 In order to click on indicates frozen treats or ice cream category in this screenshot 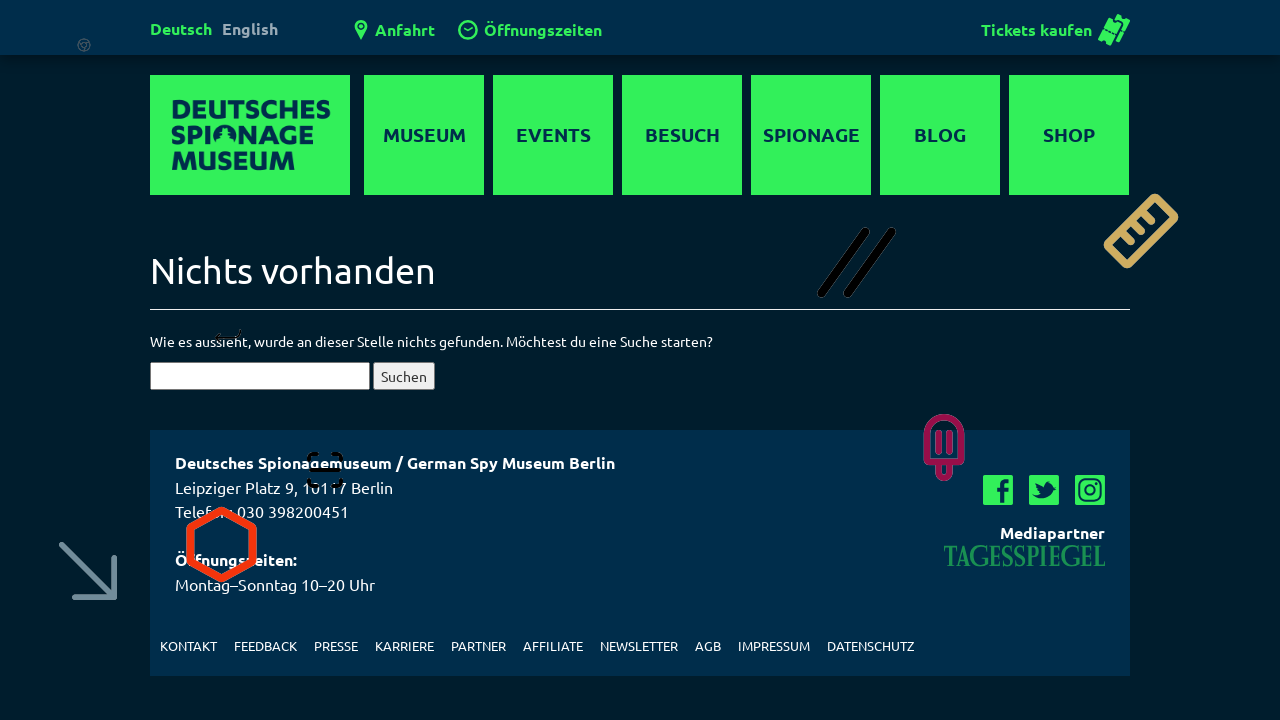, I will do `click(944, 447)`.